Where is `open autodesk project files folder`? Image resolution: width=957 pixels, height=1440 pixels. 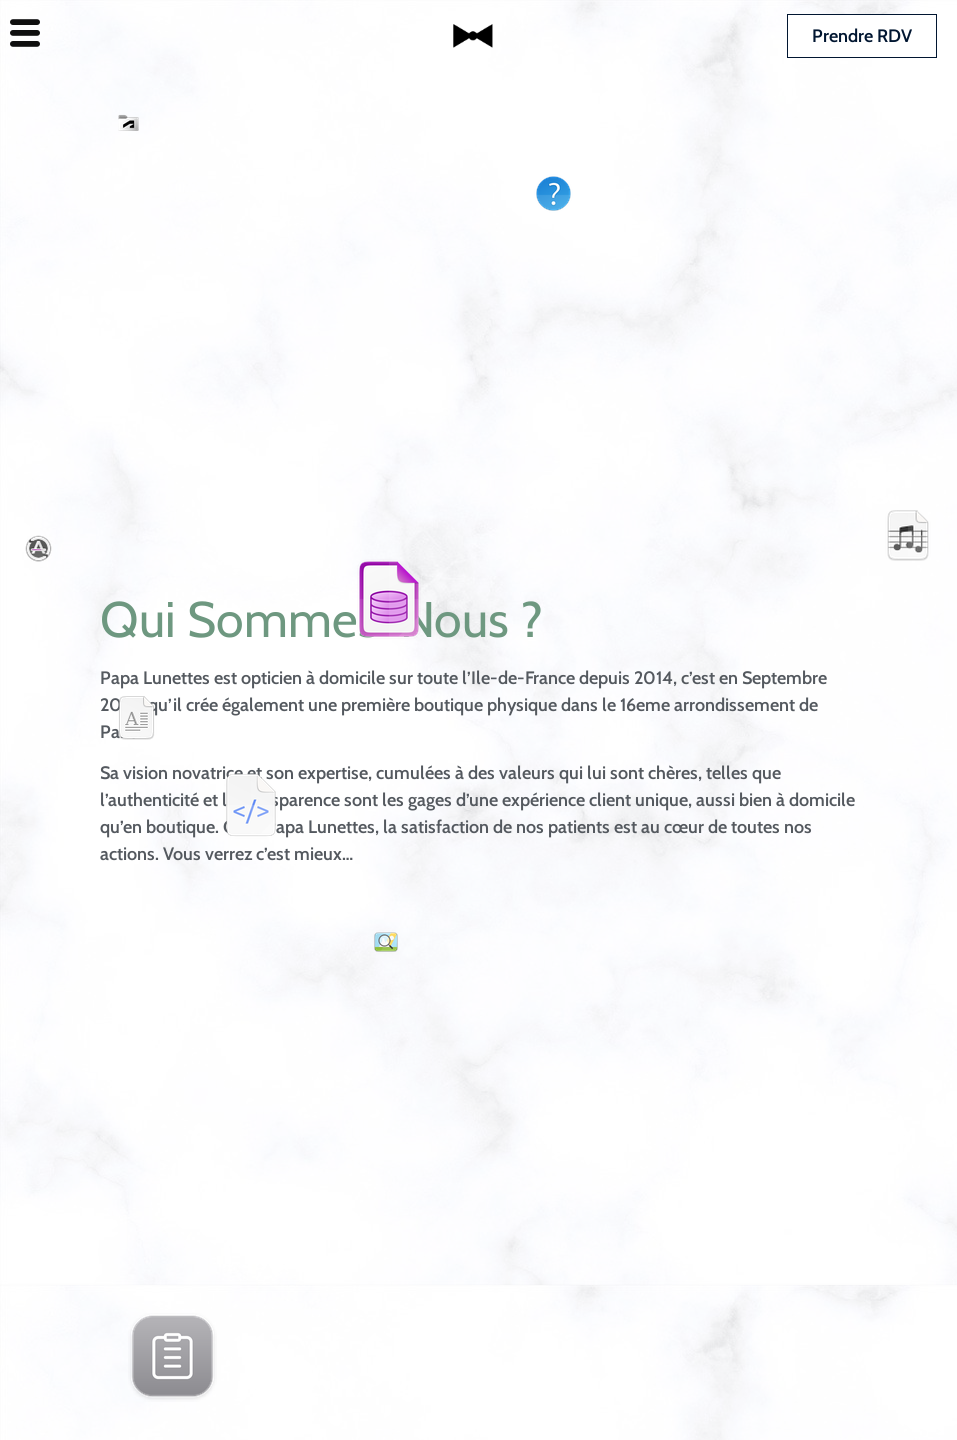
open autodesk project files folder is located at coordinates (128, 123).